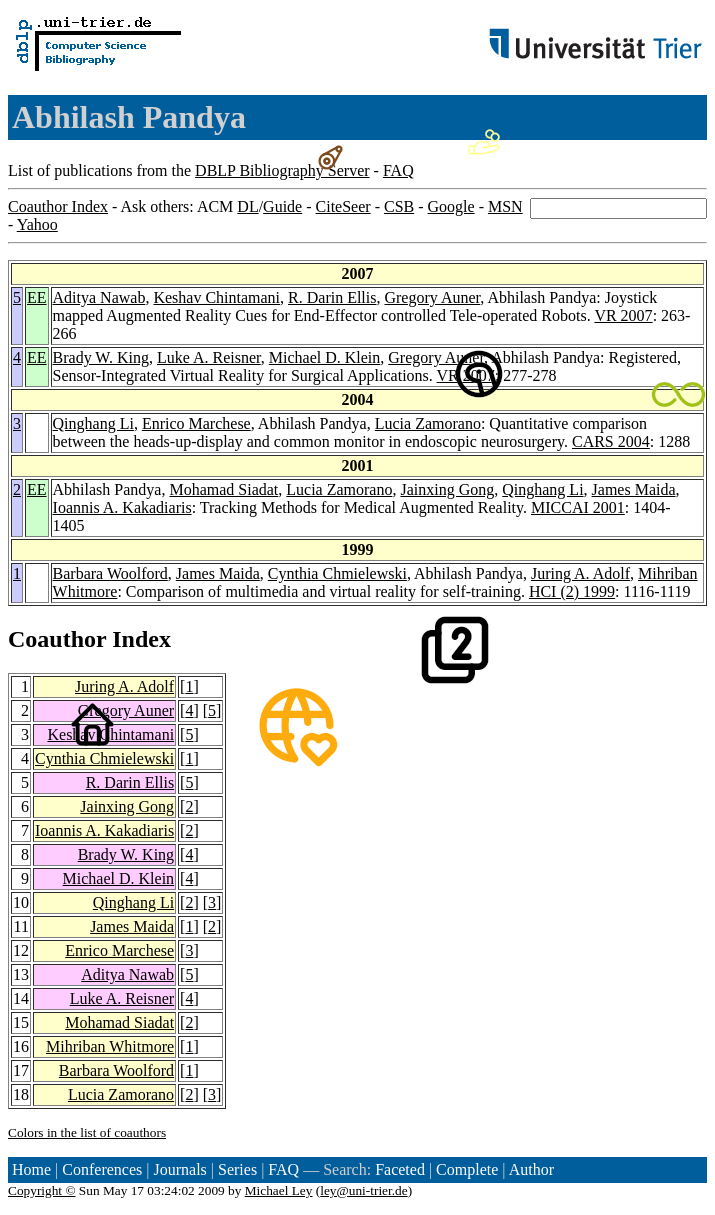 Image resolution: width=715 pixels, height=1215 pixels. What do you see at coordinates (485, 143) in the screenshot?
I see `make a payment or donation` at bounding box center [485, 143].